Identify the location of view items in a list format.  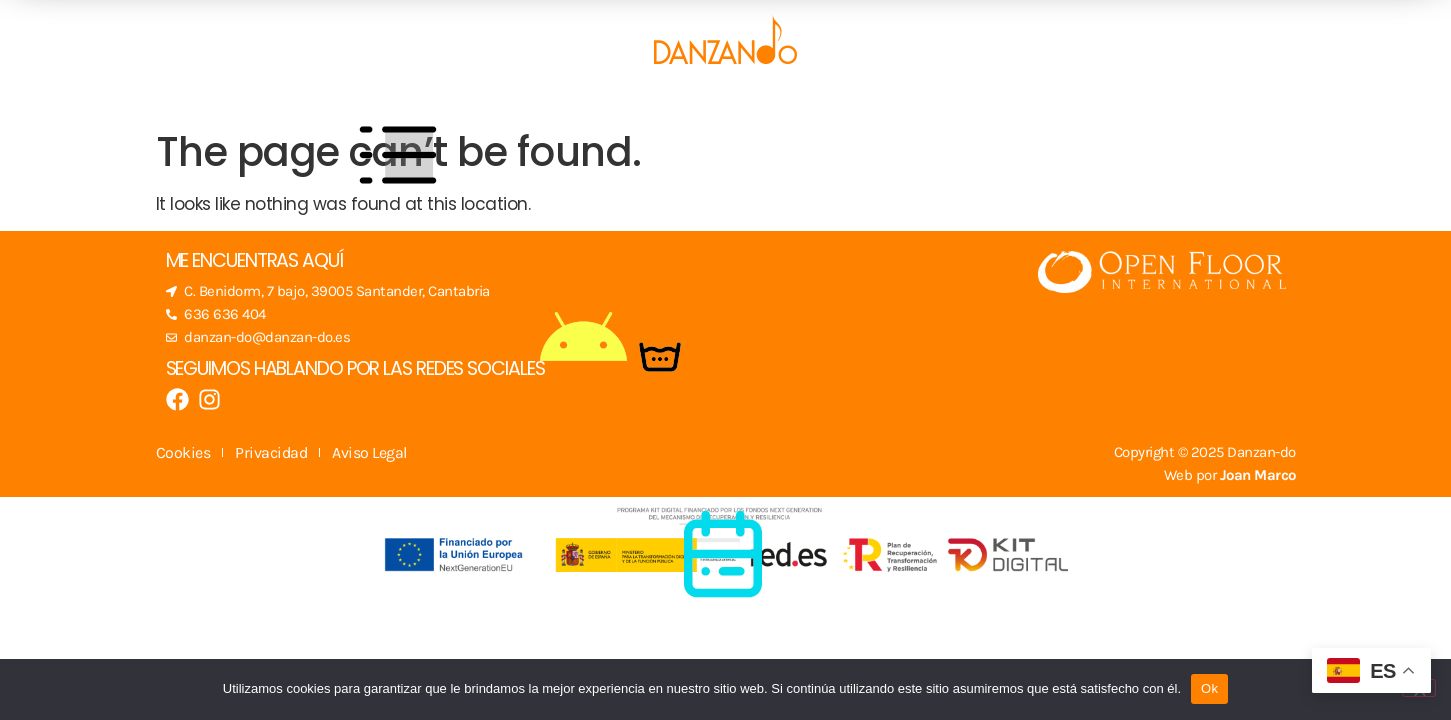
(398, 155).